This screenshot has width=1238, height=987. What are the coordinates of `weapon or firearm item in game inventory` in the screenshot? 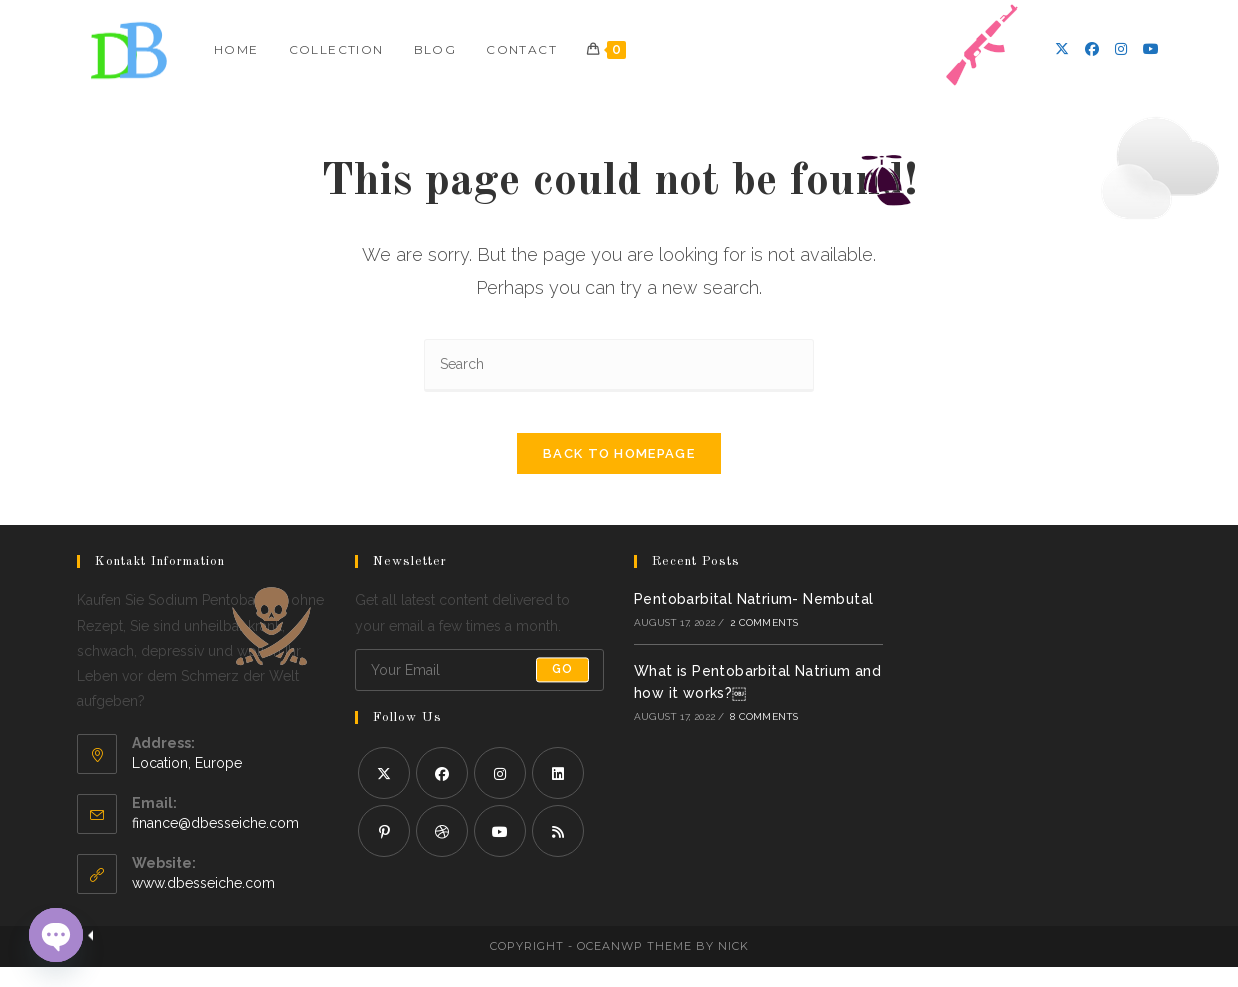 It's located at (982, 45).